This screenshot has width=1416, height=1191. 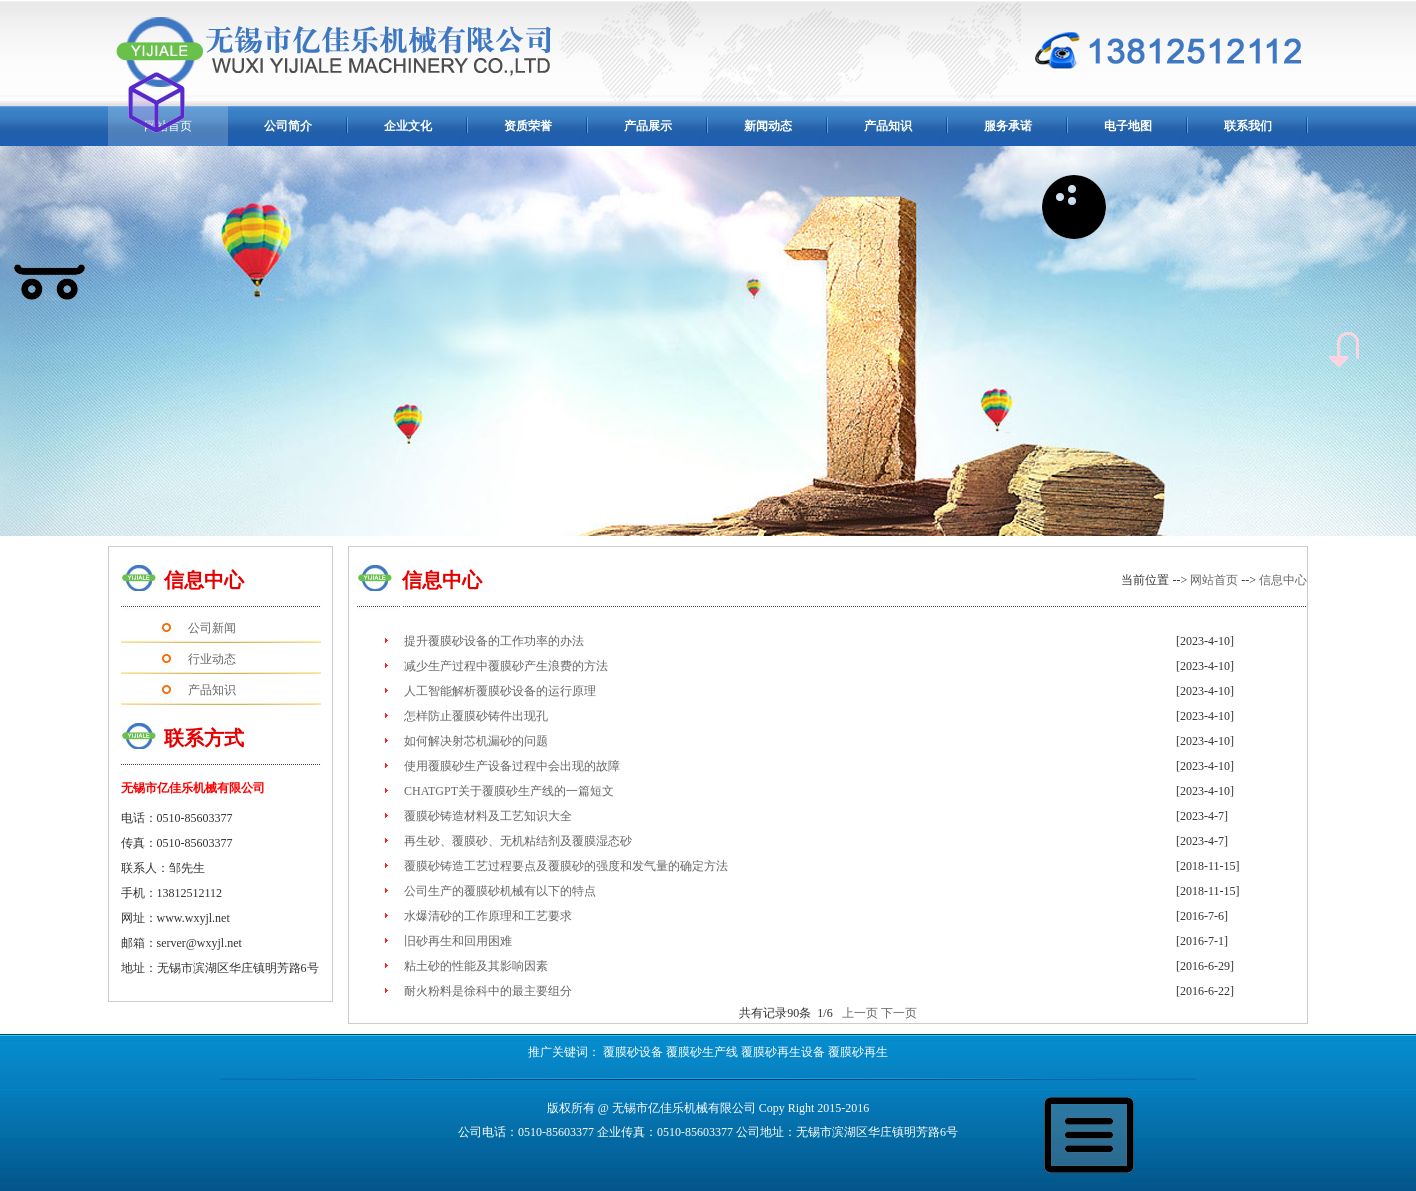 I want to click on view article or document content, so click(x=1089, y=1135).